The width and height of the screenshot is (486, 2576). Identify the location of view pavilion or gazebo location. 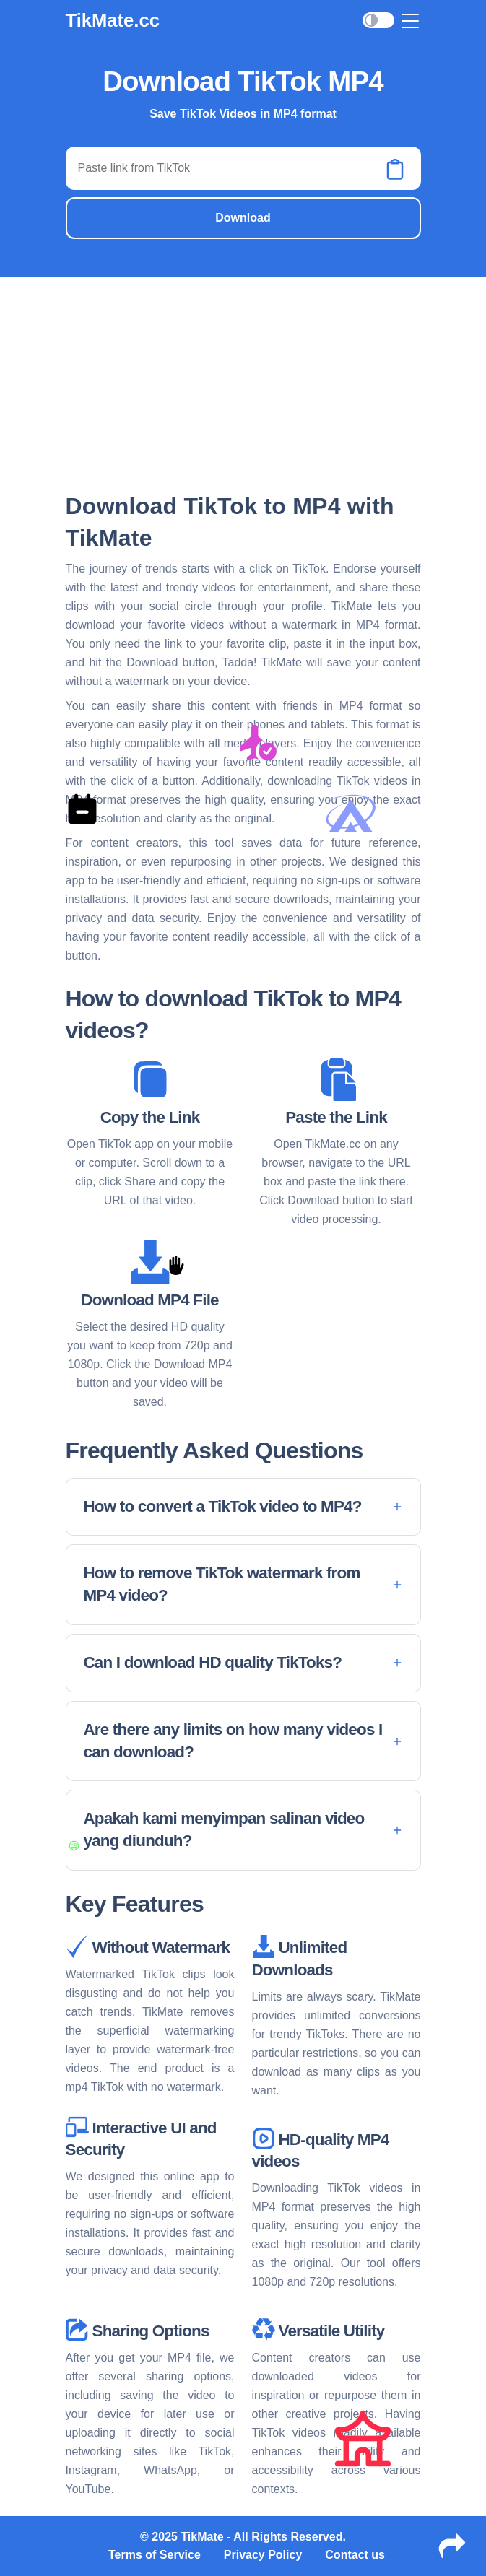
(363, 2438).